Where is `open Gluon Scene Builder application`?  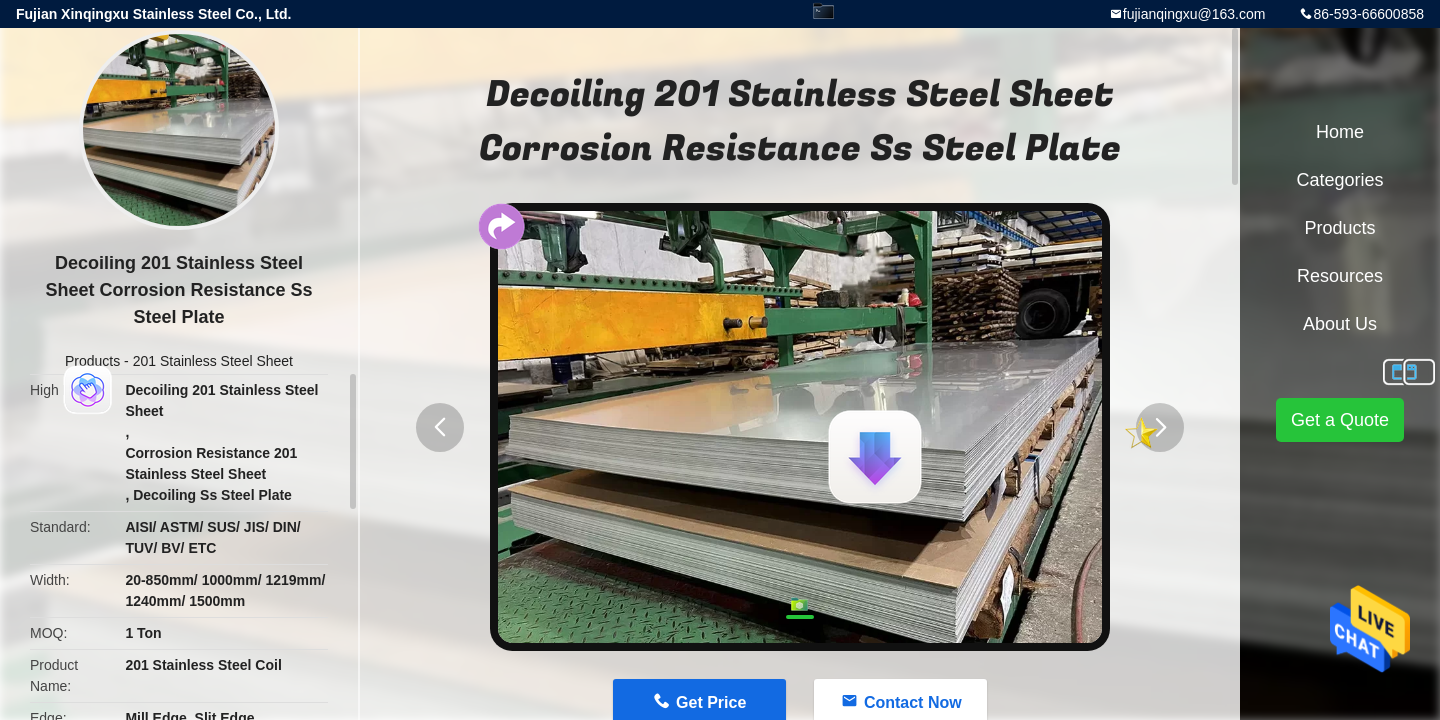 open Gluon Scene Builder application is located at coordinates (86, 390).